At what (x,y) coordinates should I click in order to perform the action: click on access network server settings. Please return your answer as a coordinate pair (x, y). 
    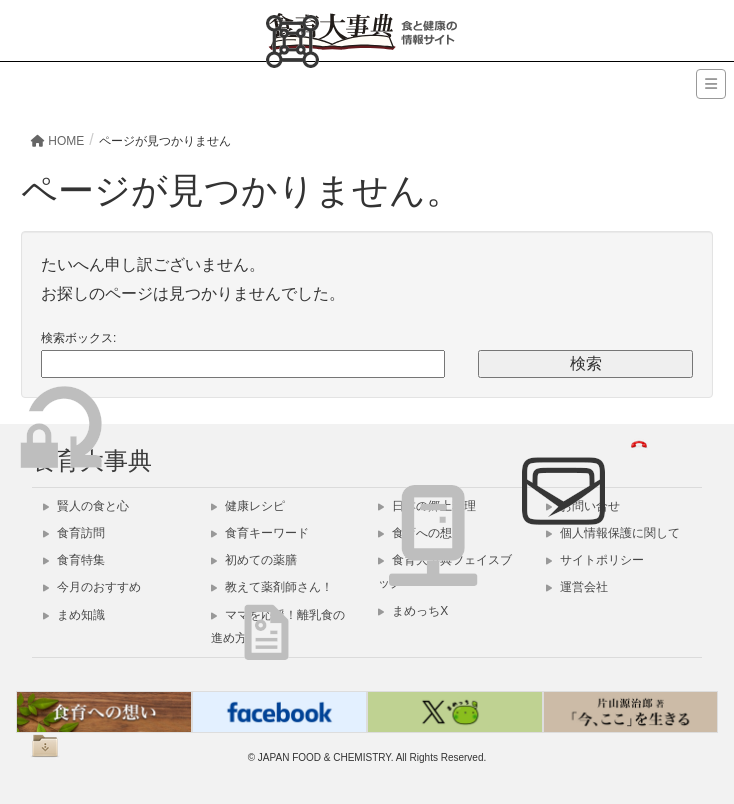
    Looking at the image, I should click on (439, 535).